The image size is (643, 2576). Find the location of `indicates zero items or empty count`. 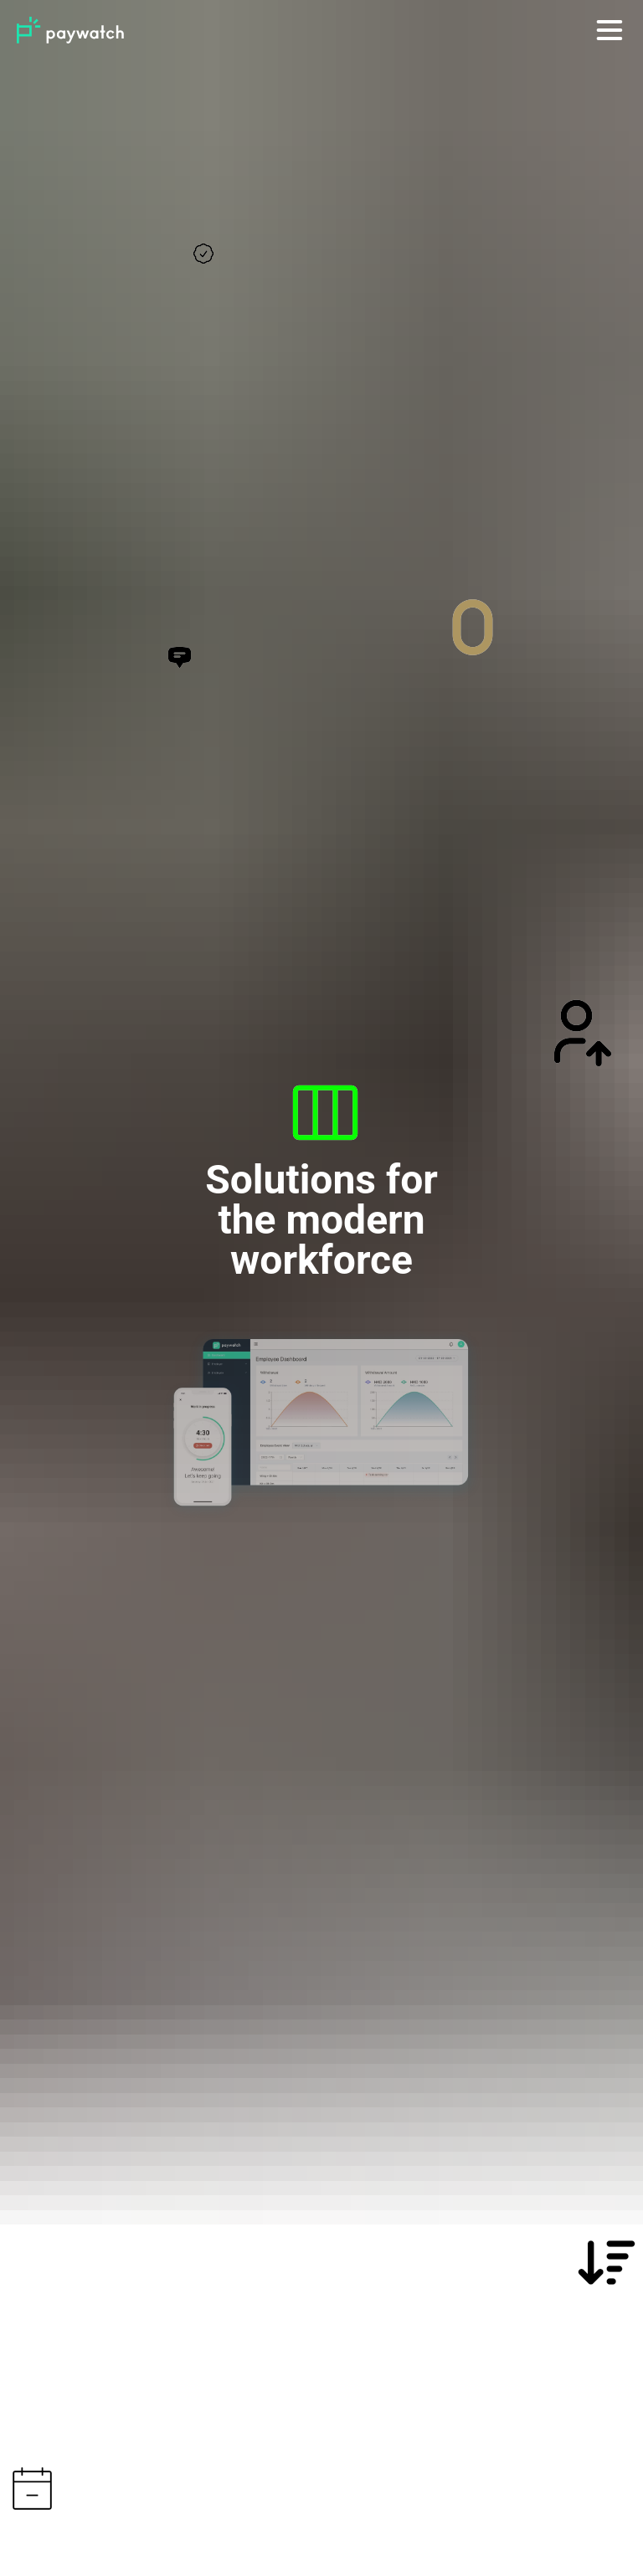

indicates zero items or empty count is located at coordinates (472, 627).